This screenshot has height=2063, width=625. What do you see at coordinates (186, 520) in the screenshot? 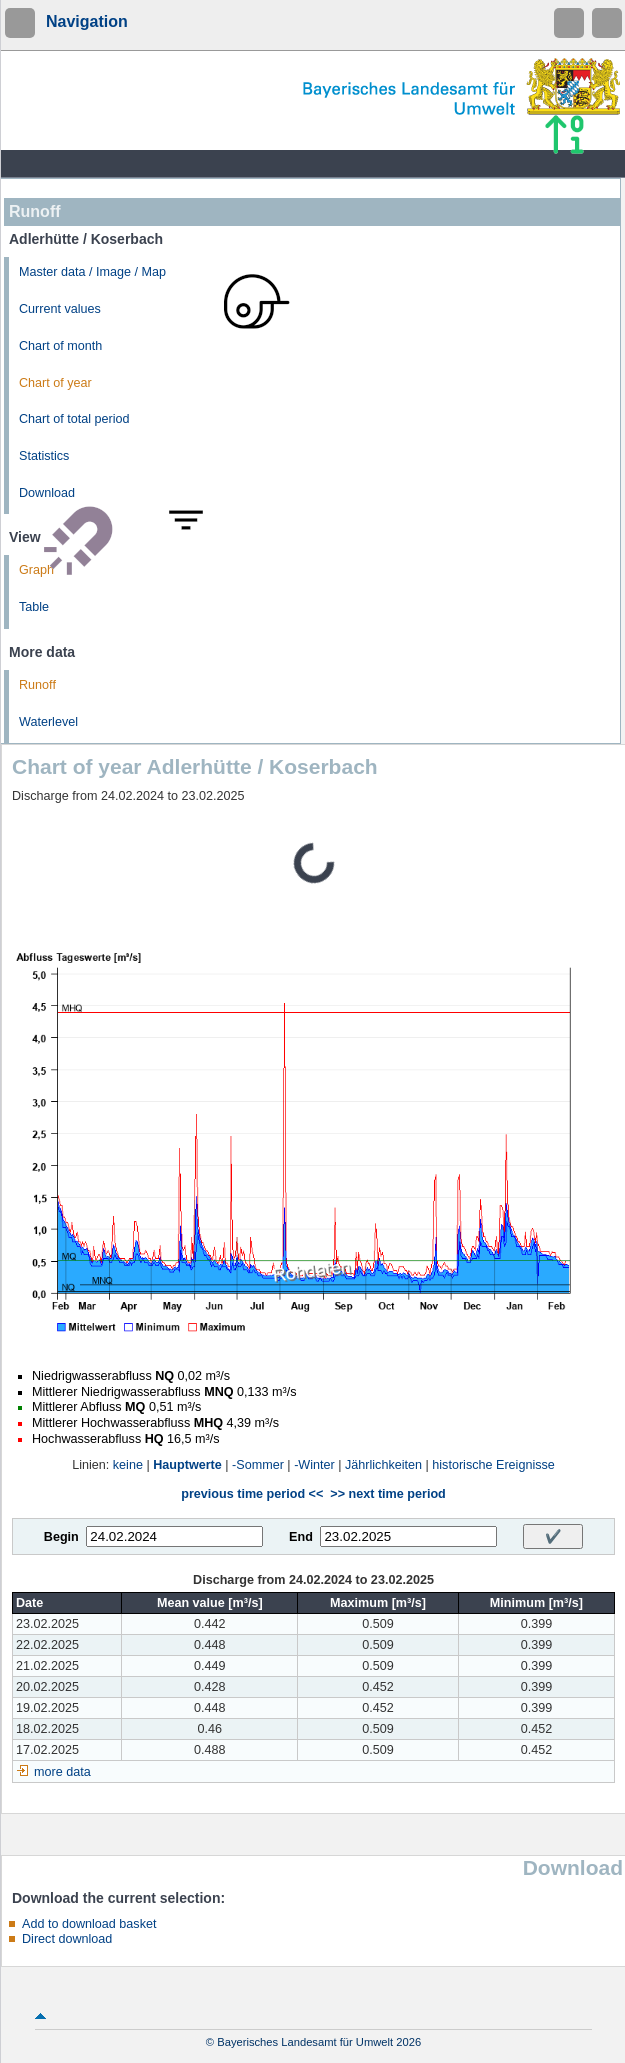
I see `filter list or search results` at bounding box center [186, 520].